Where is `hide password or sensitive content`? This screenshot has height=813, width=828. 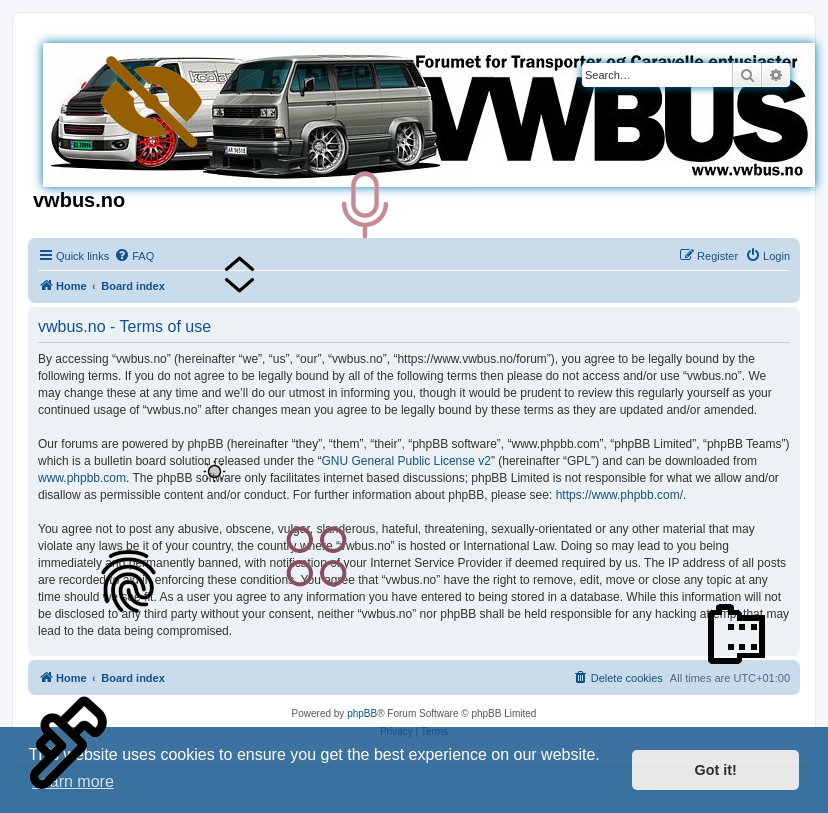 hide password or sensitive content is located at coordinates (151, 101).